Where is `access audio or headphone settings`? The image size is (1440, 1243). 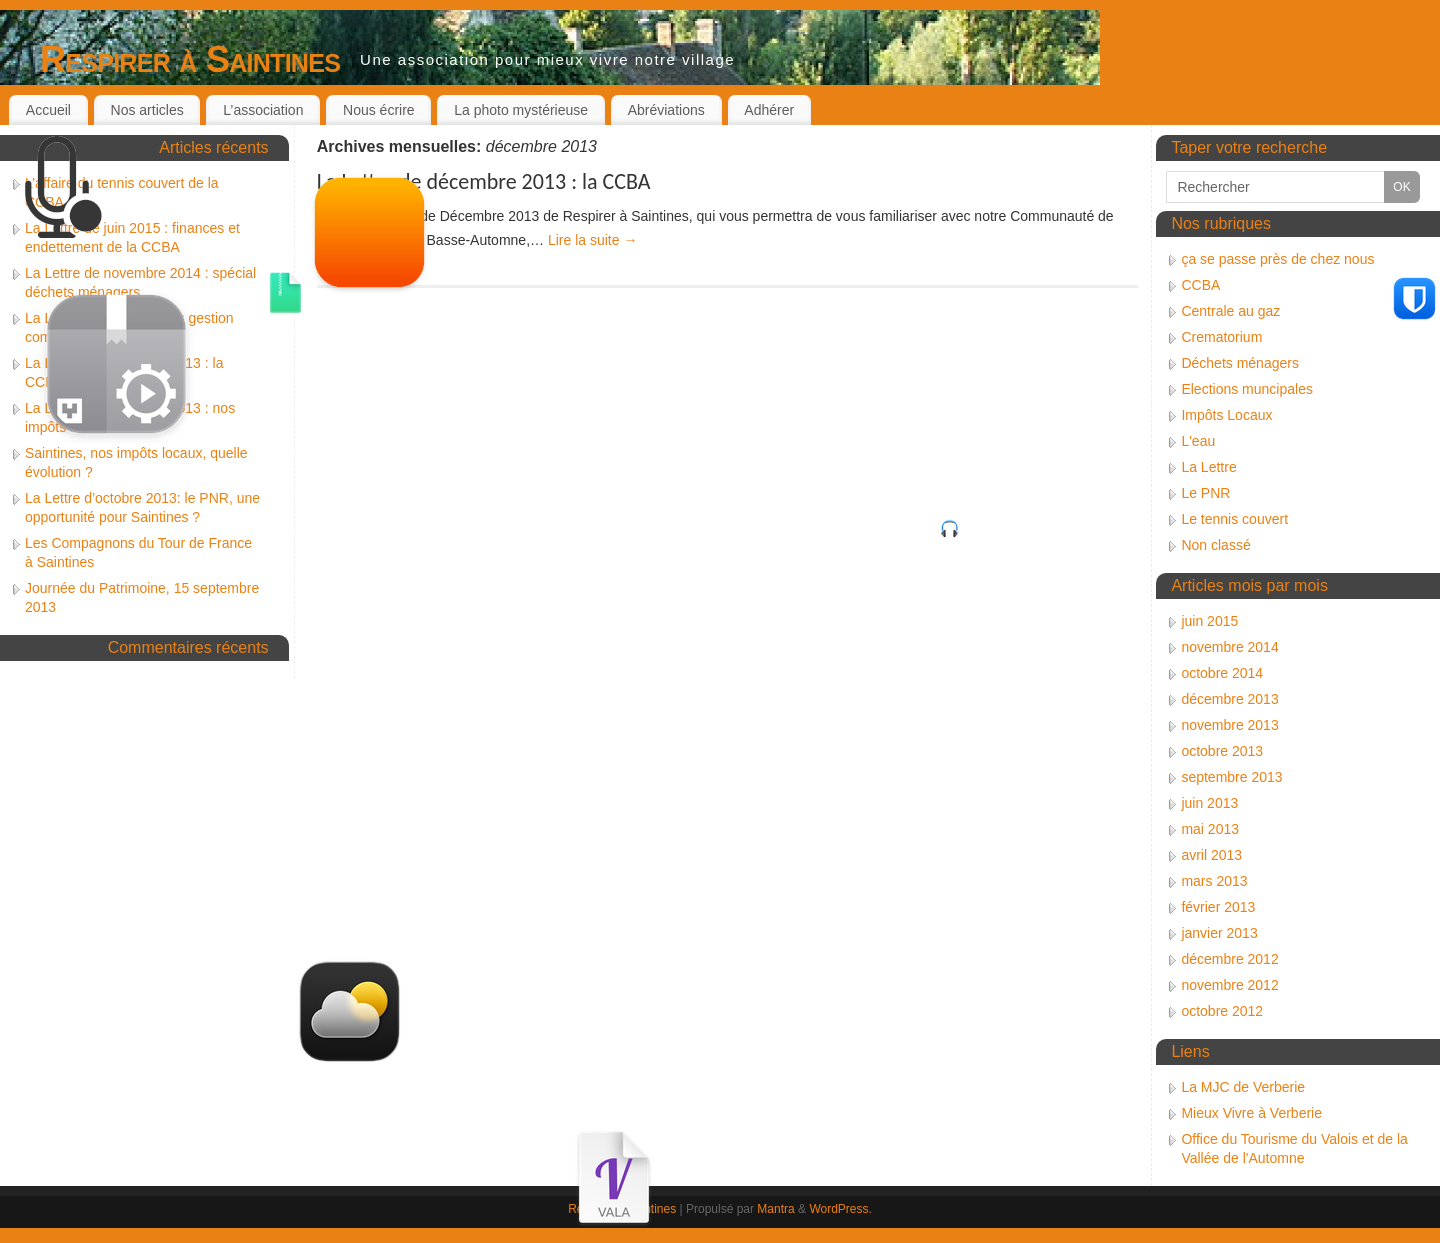
access audio or headphone settings is located at coordinates (949, 529).